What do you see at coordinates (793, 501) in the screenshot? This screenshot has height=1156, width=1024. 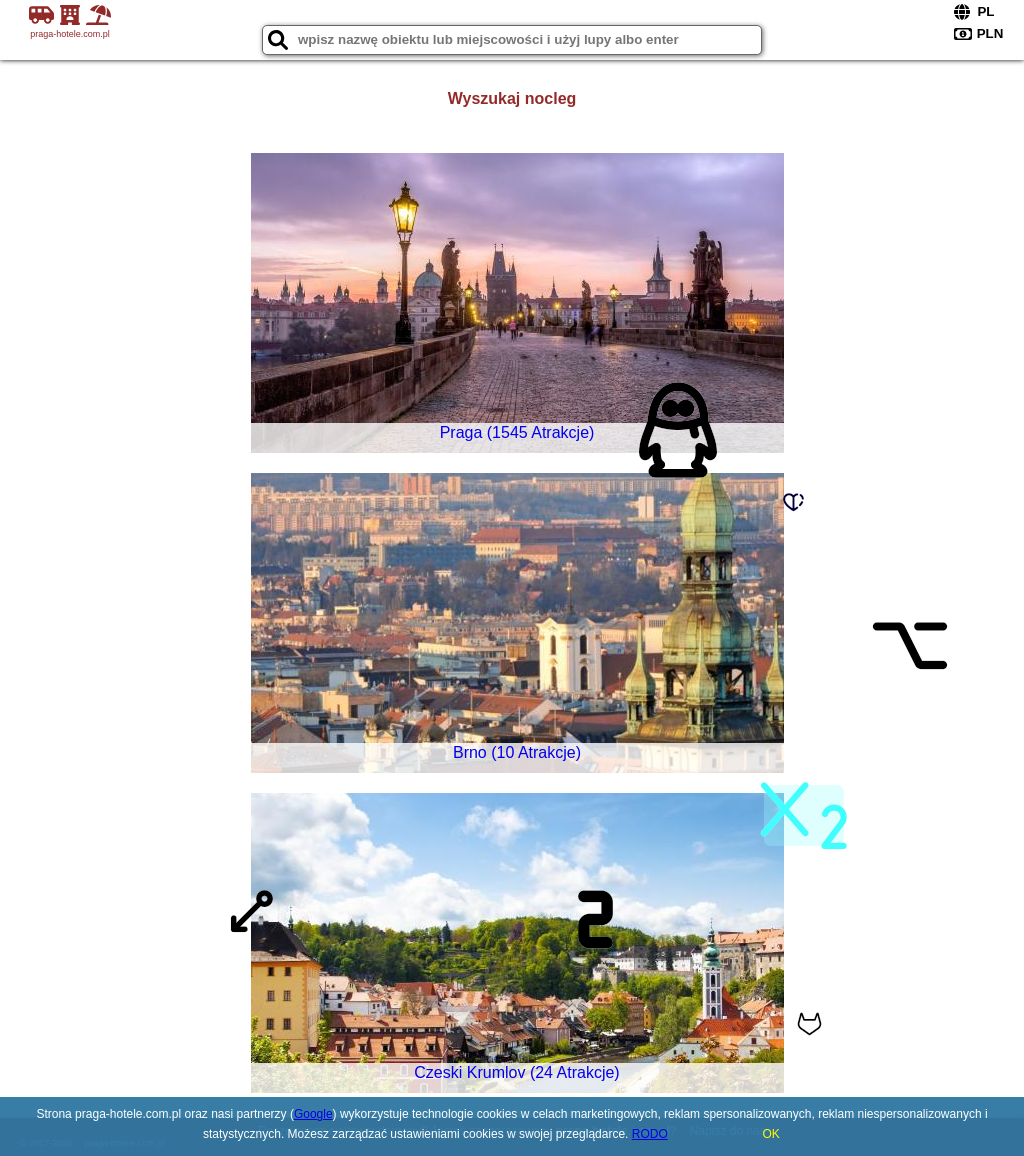 I see `indicates partial like or favorite status` at bounding box center [793, 501].